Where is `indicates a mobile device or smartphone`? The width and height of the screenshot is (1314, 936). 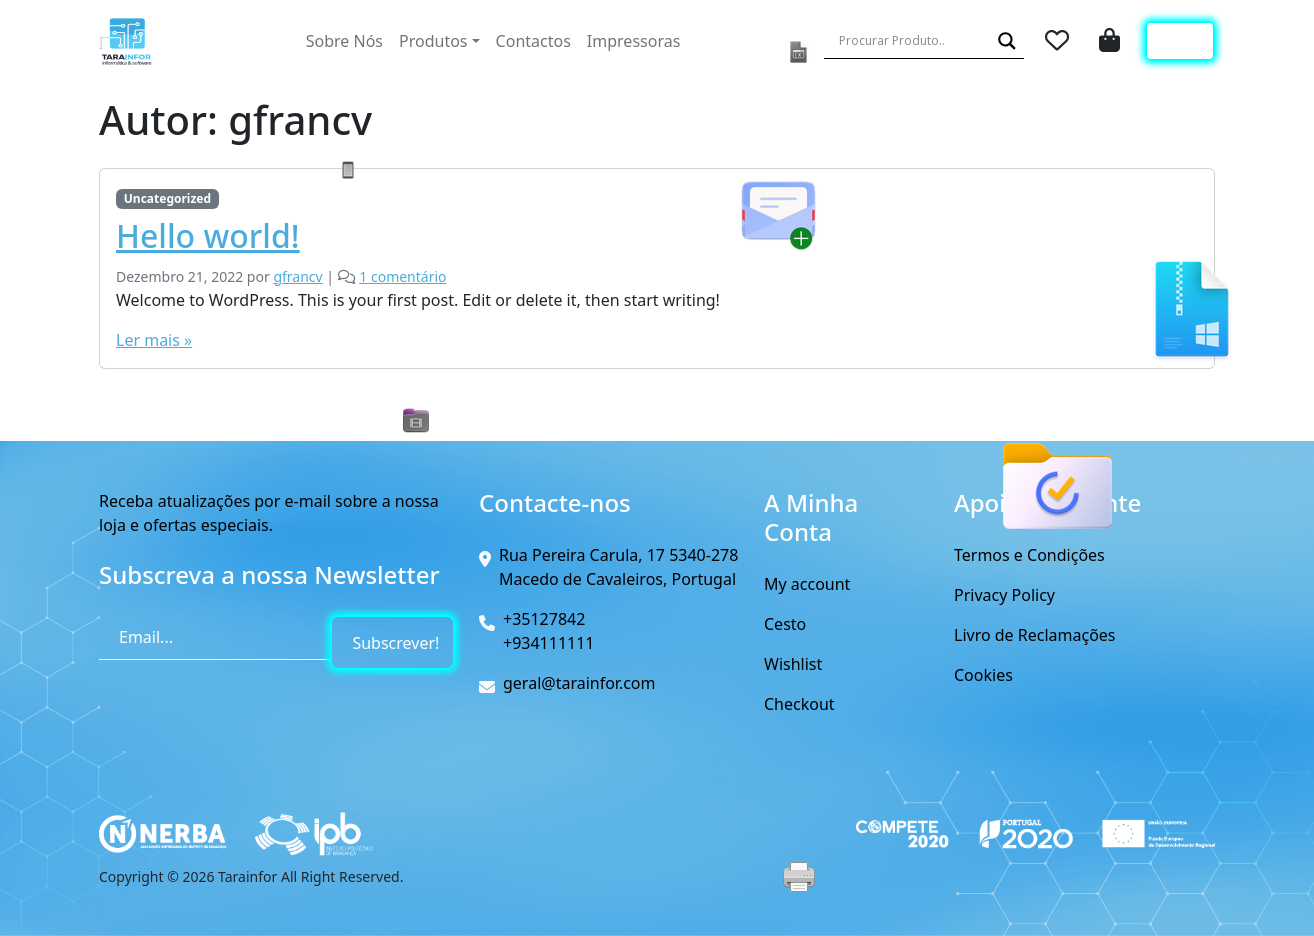
indicates a mobile device or smartphone is located at coordinates (348, 170).